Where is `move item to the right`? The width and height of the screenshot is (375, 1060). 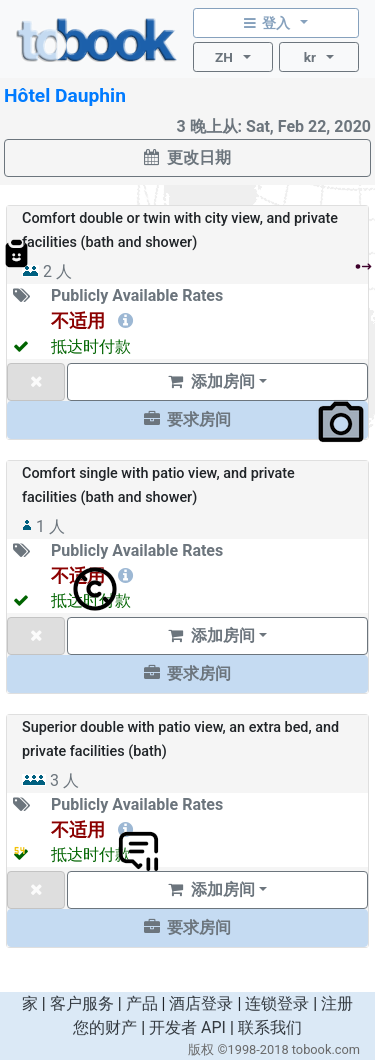
move item to the right is located at coordinates (363, 266).